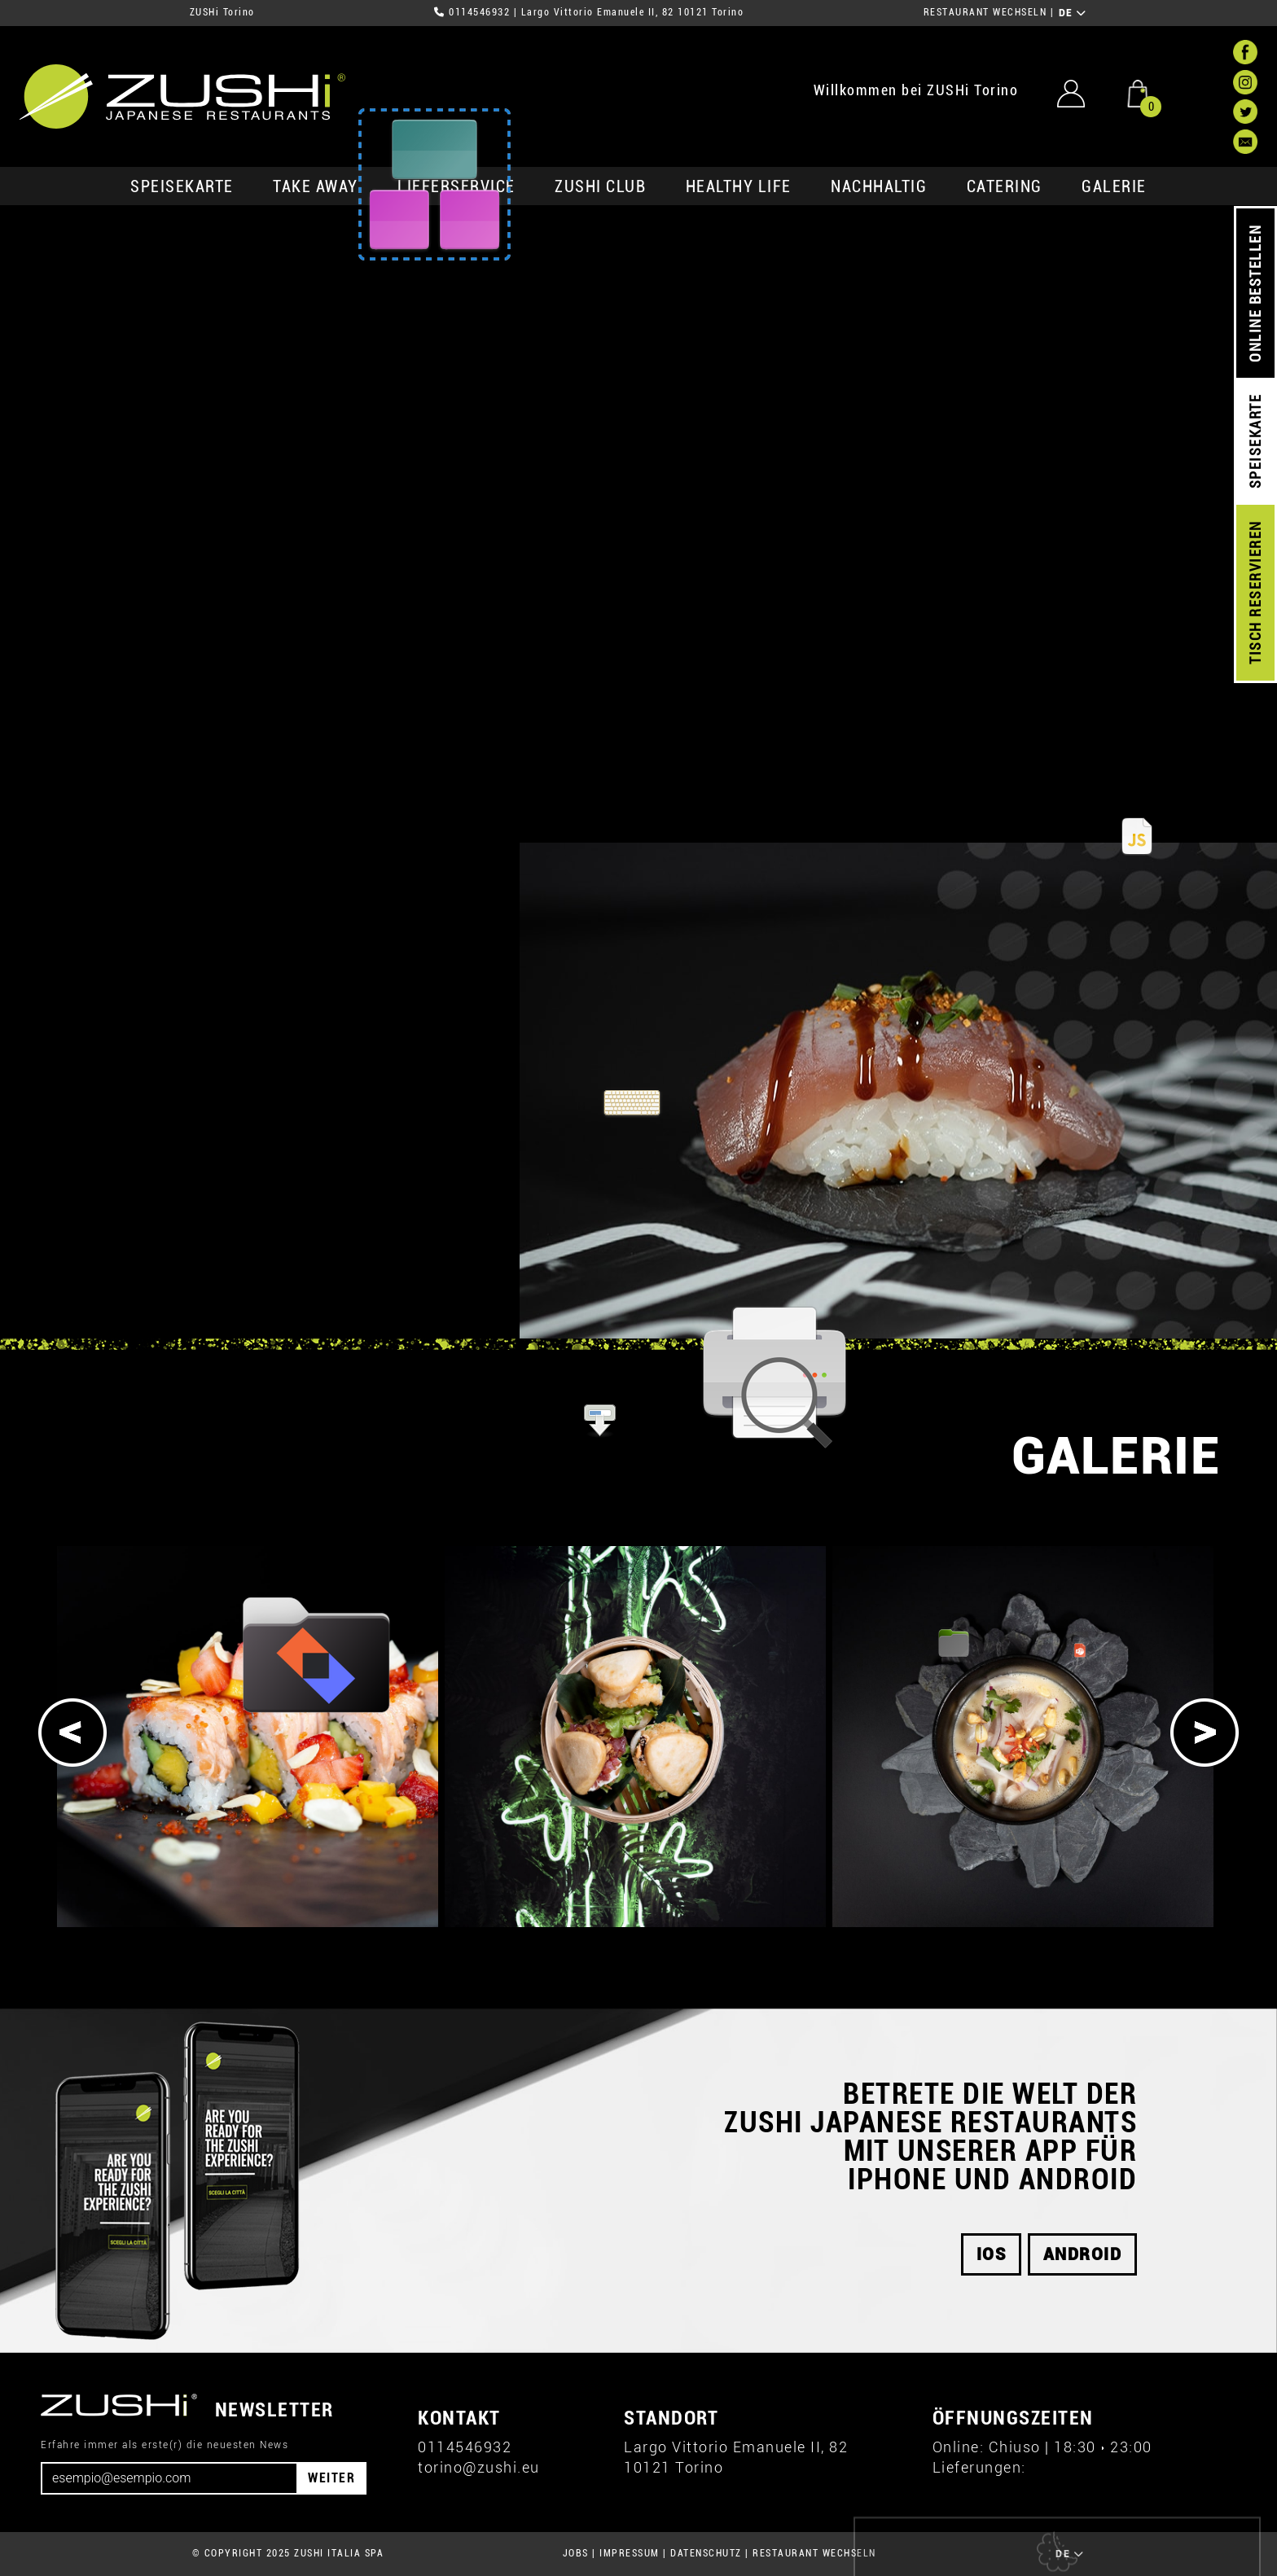 The width and height of the screenshot is (1277, 2576). What do you see at coordinates (315, 1658) in the screenshot?
I see `open ktor project folder` at bounding box center [315, 1658].